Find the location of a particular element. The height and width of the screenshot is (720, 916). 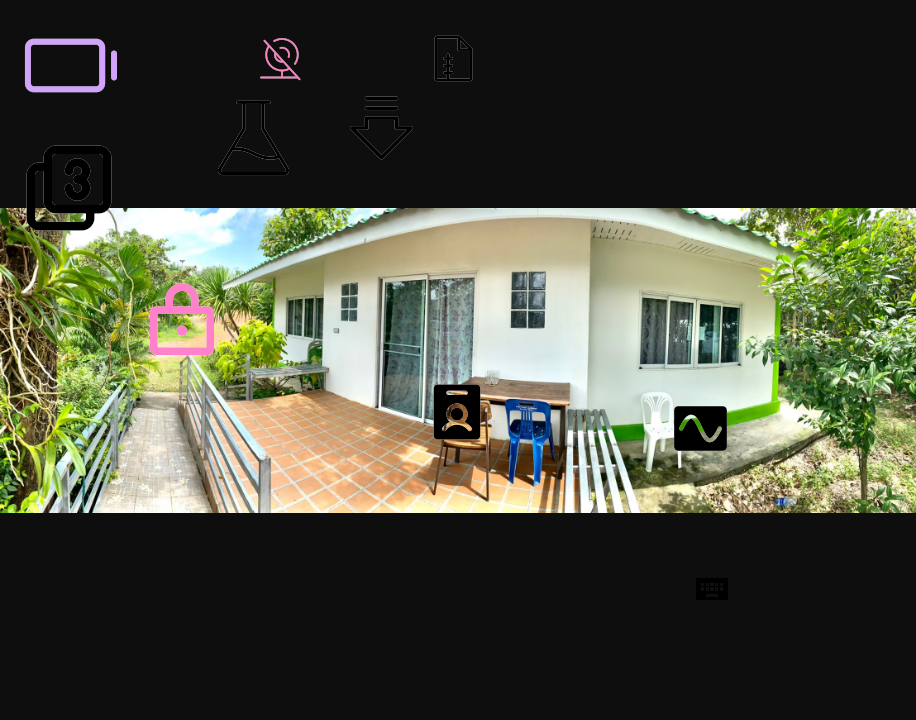

open the on-screen keyboard is located at coordinates (712, 589).